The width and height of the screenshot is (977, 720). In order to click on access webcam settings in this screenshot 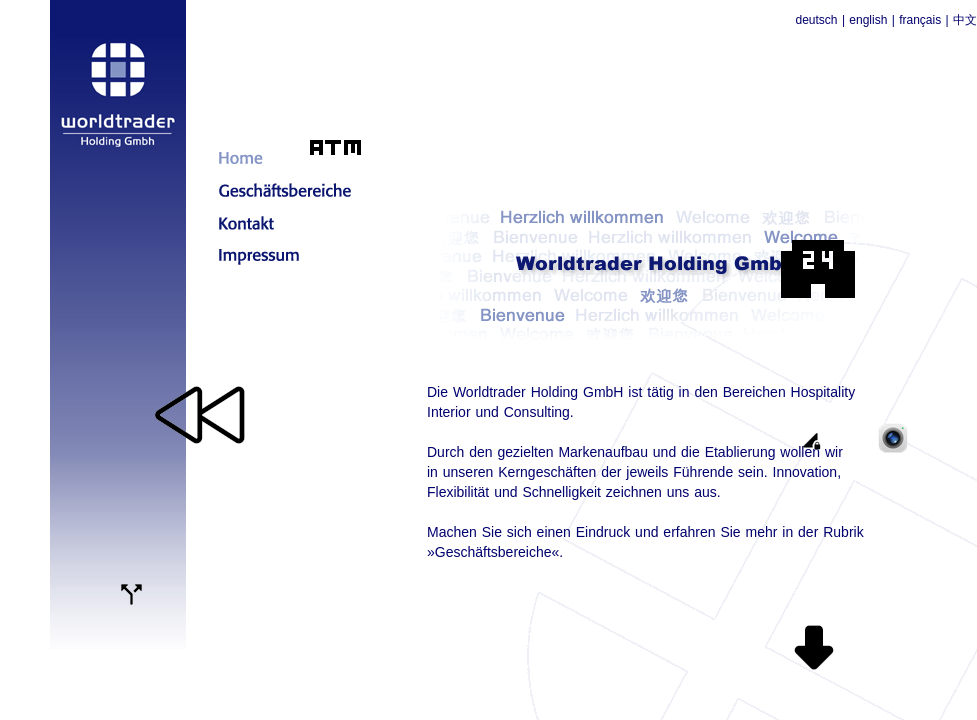, I will do `click(893, 438)`.